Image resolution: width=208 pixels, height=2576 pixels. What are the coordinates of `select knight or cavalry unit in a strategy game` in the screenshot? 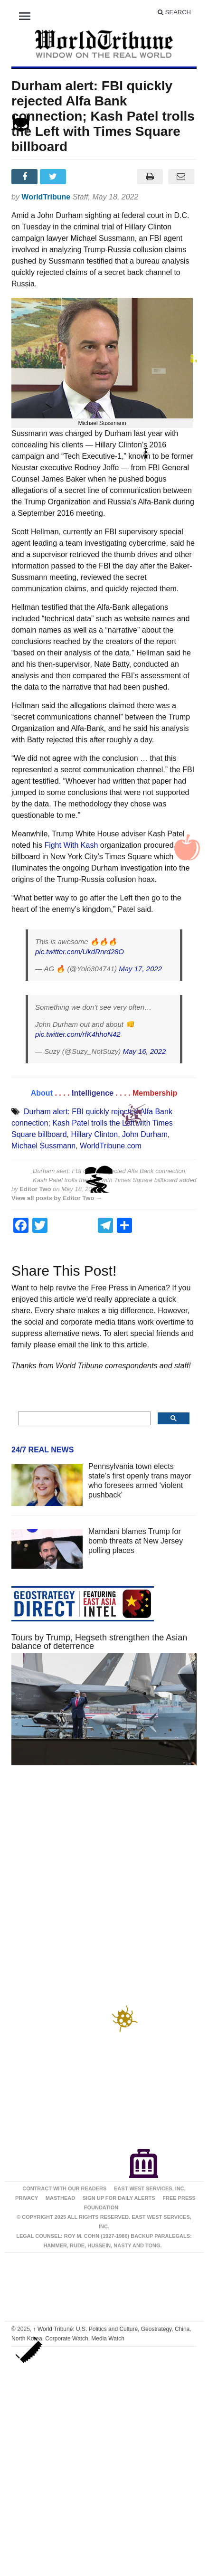 It's located at (133, 1115).